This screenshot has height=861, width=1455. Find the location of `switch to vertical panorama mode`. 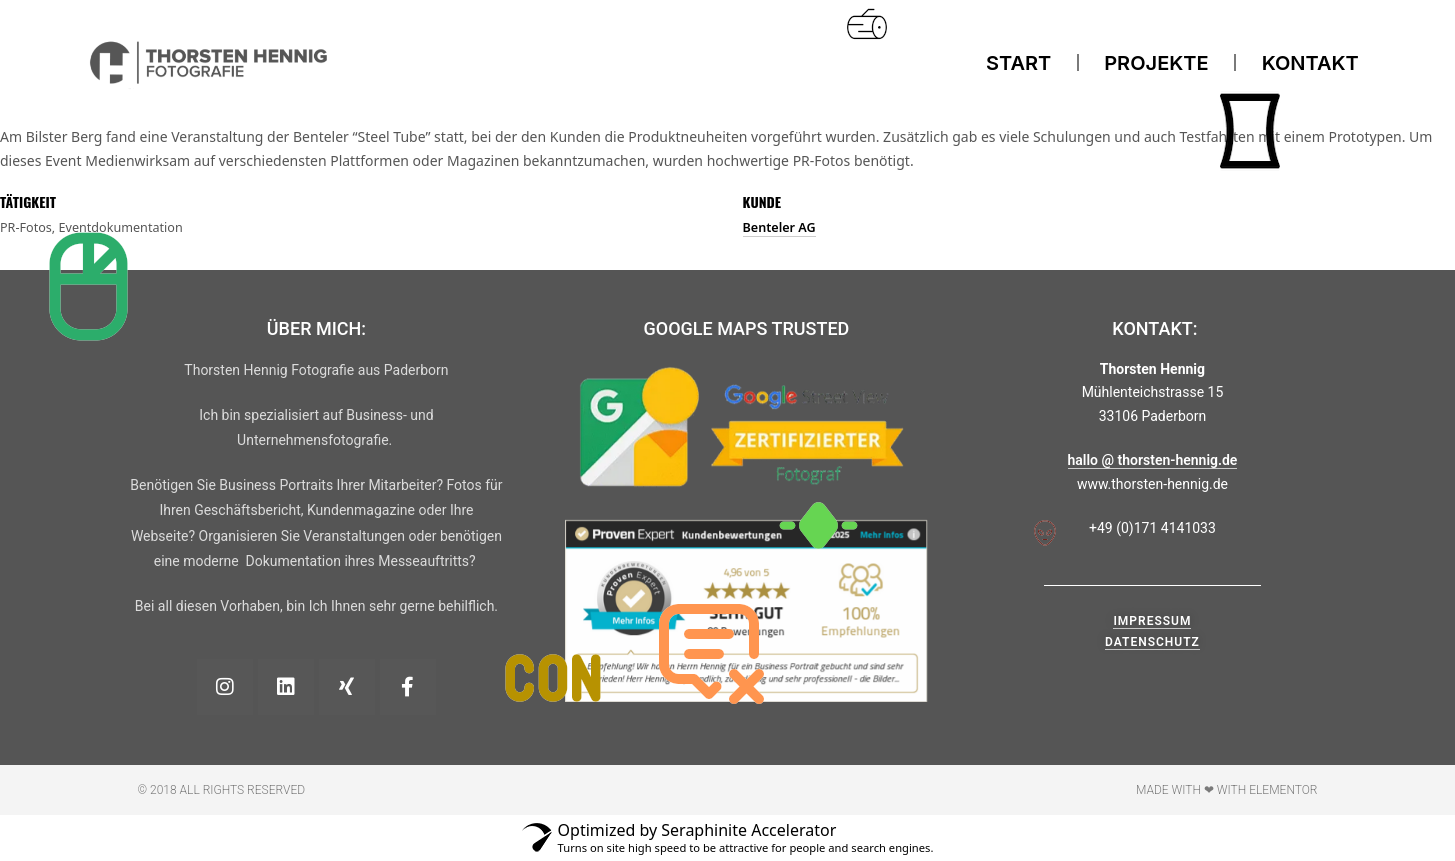

switch to vertical panorama mode is located at coordinates (1250, 131).